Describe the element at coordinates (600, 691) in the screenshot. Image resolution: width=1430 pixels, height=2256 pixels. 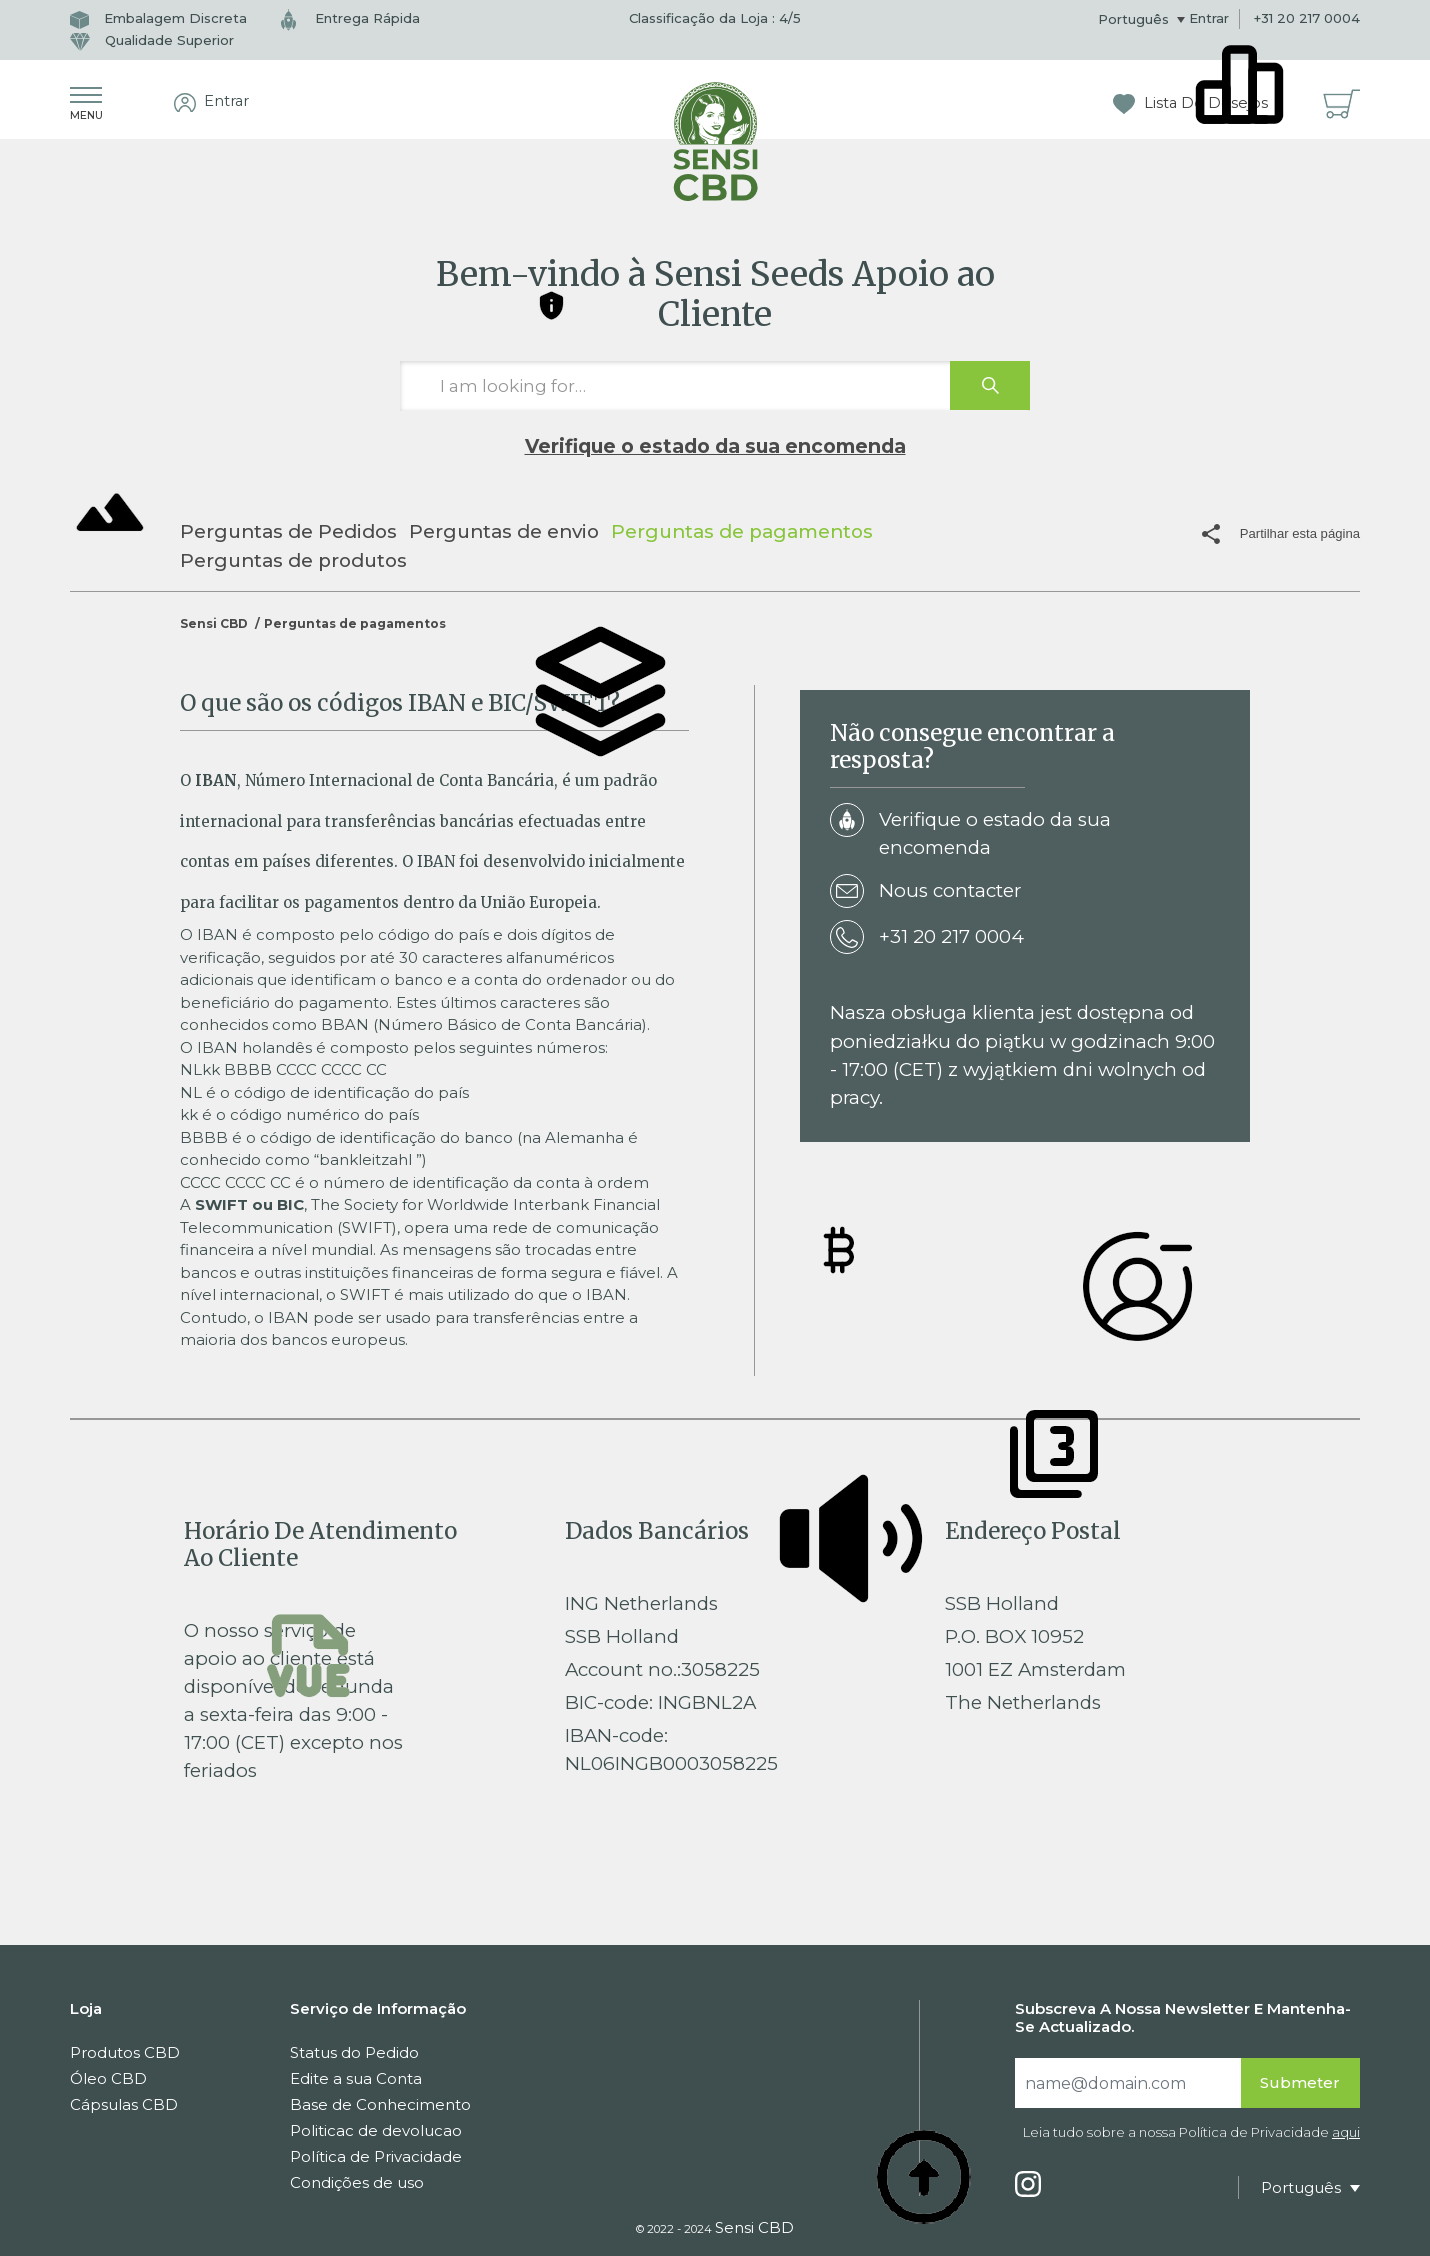
I see `view stacked layers or content` at that location.